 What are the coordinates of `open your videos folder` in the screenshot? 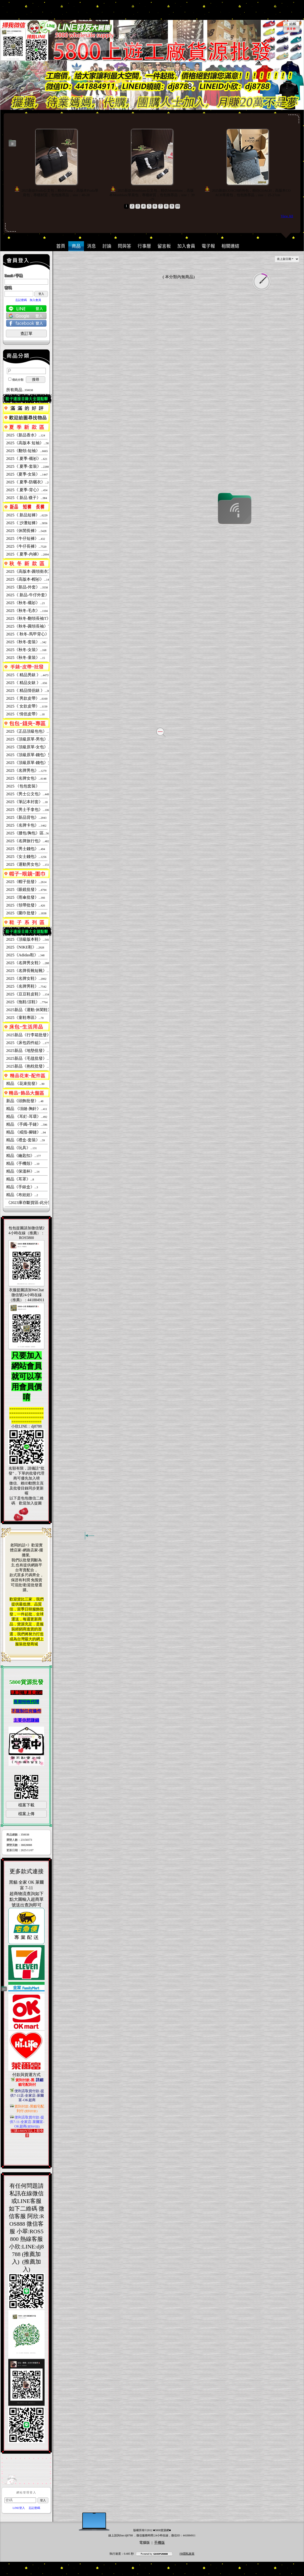 It's located at (4, 1989).